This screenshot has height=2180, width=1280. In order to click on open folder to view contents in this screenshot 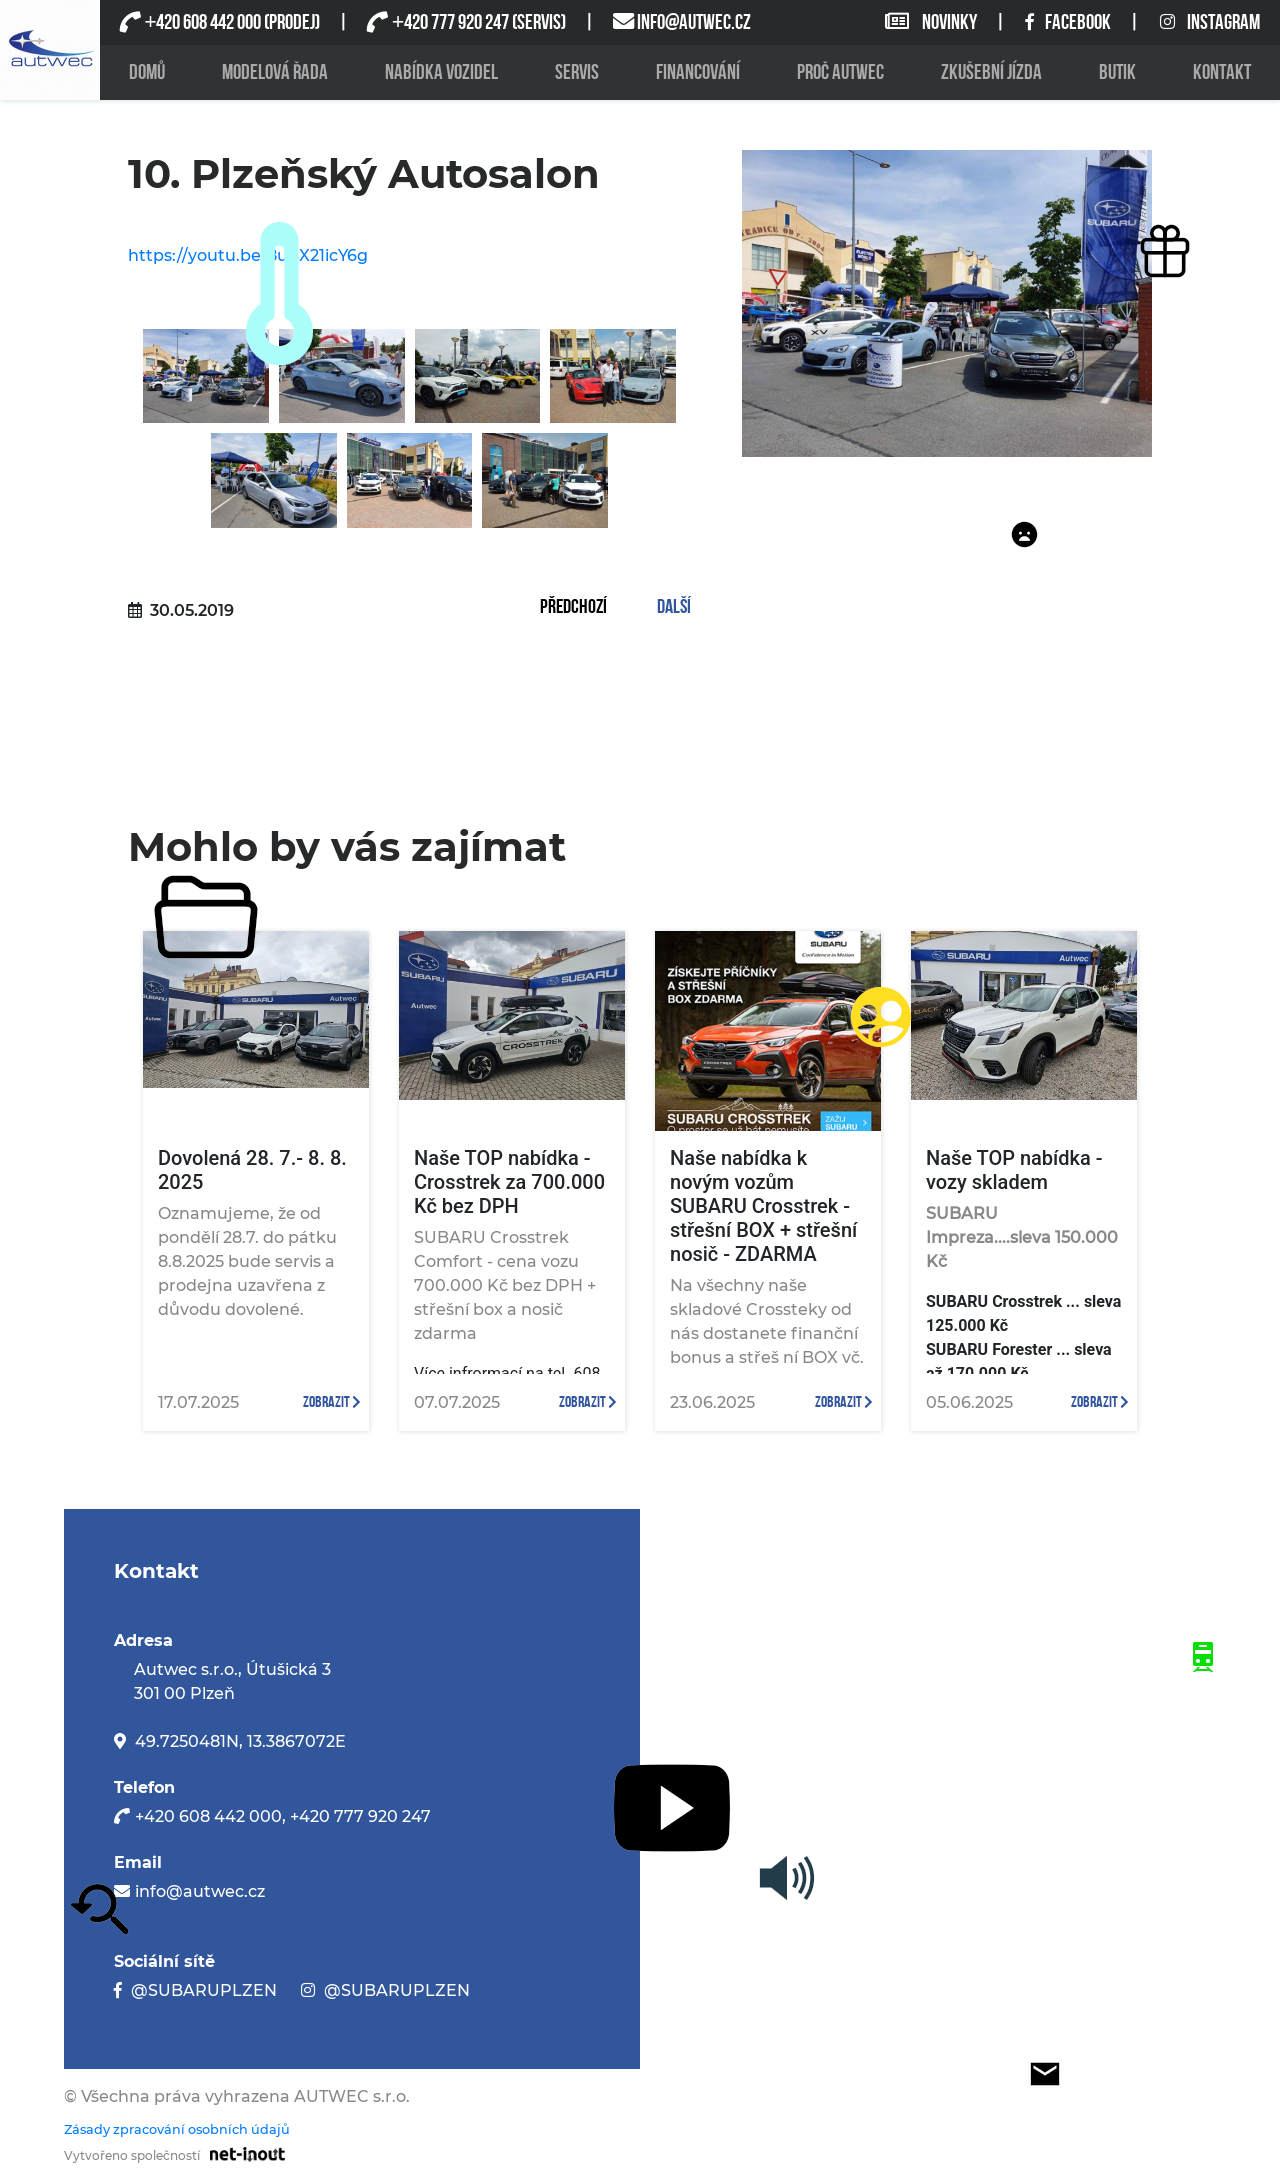, I will do `click(206, 917)`.